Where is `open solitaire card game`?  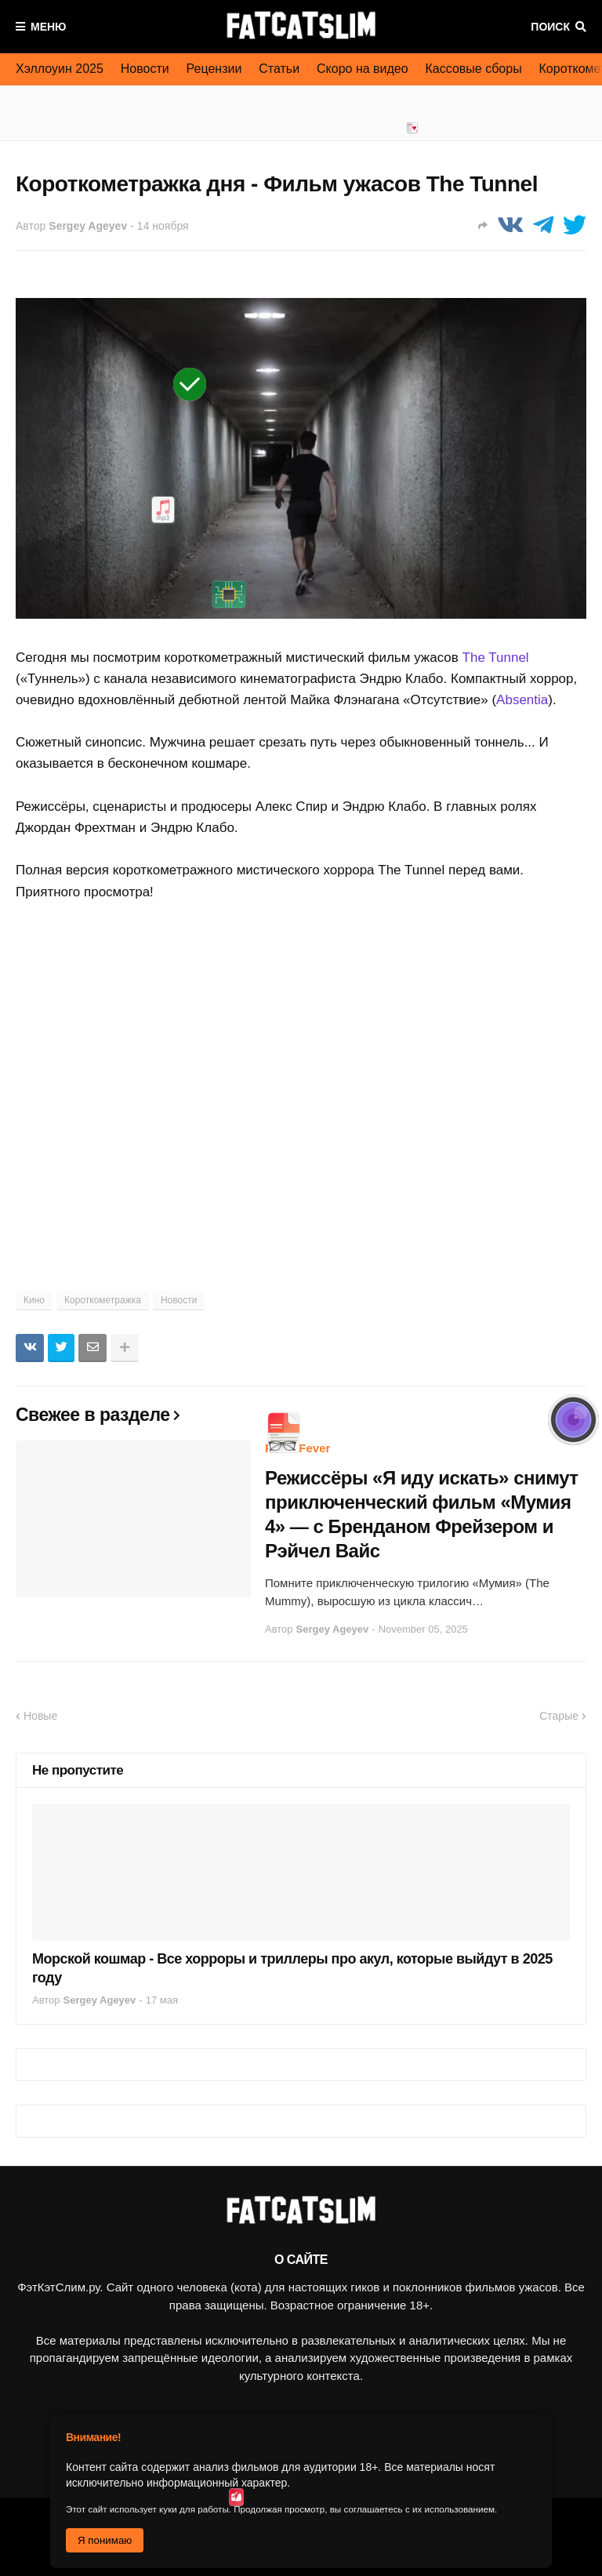
open solitaire card game is located at coordinates (412, 128).